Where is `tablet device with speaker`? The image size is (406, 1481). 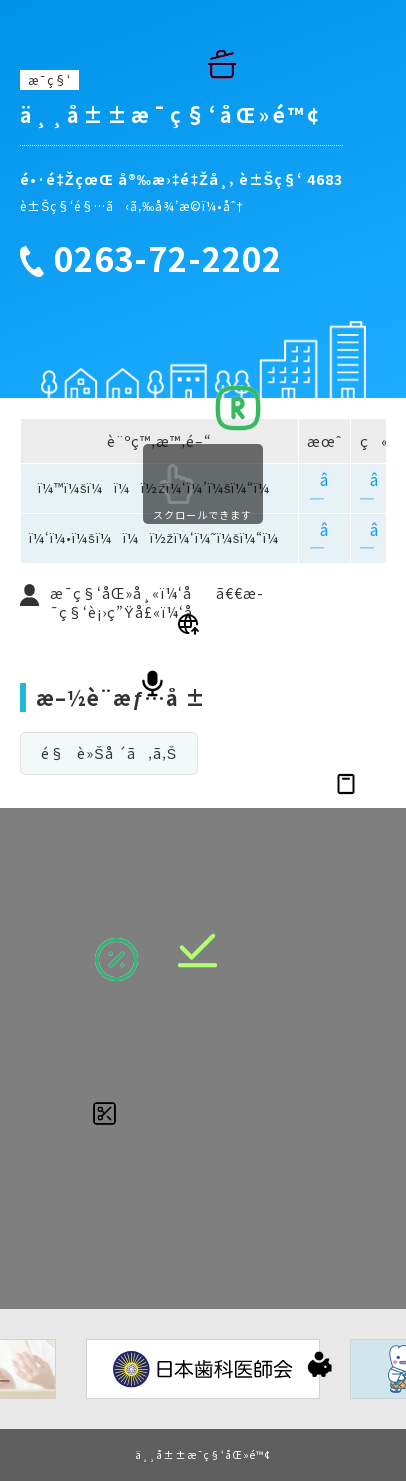 tablet device with speaker is located at coordinates (346, 784).